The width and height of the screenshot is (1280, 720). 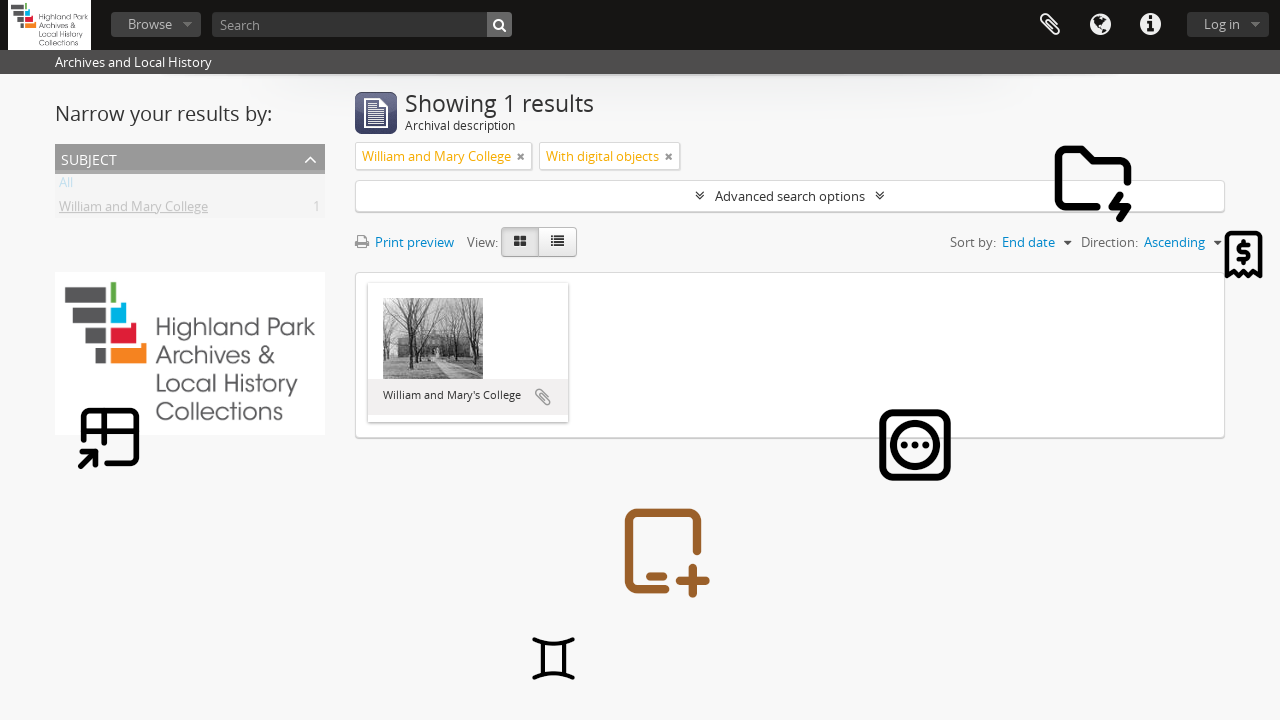 I want to click on add a new iPad device, so click(x=663, y=551).